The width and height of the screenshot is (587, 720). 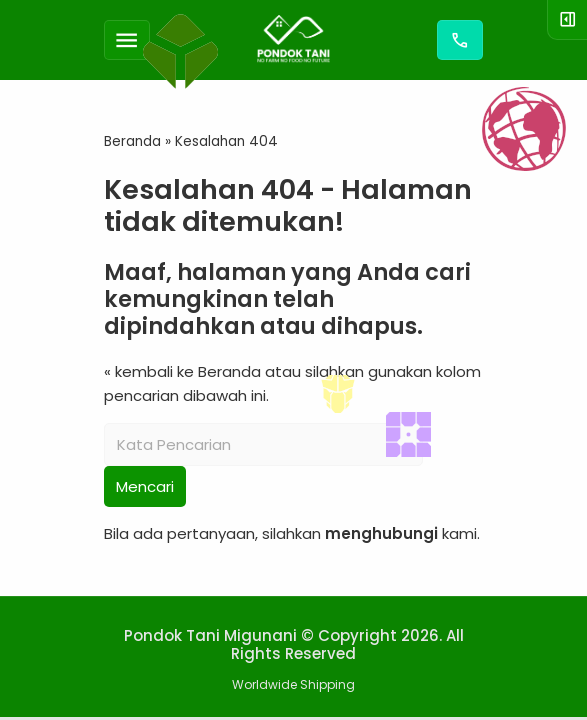 What do you see at coordinates (338, 394) in the screenshot?
I see `primefaces framework logo` at bounding box center [338, 394].